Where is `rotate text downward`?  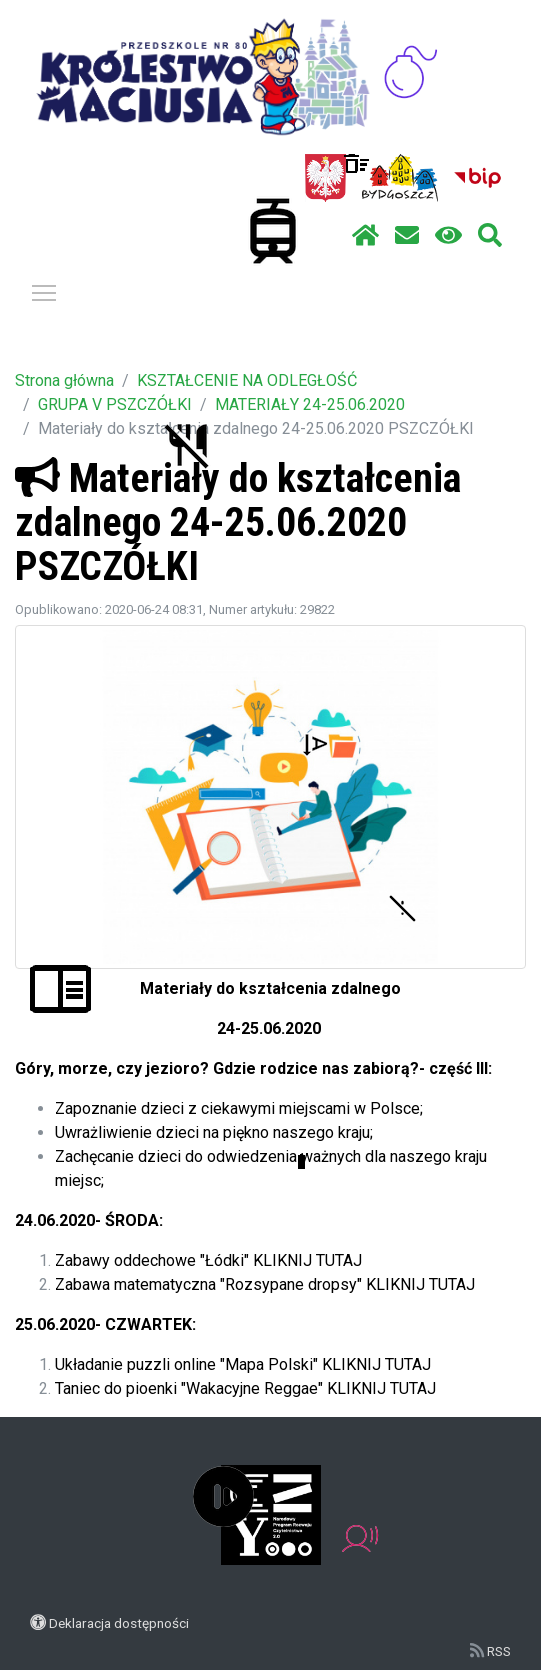
rotate text downward is located at coordinates (315, 745).